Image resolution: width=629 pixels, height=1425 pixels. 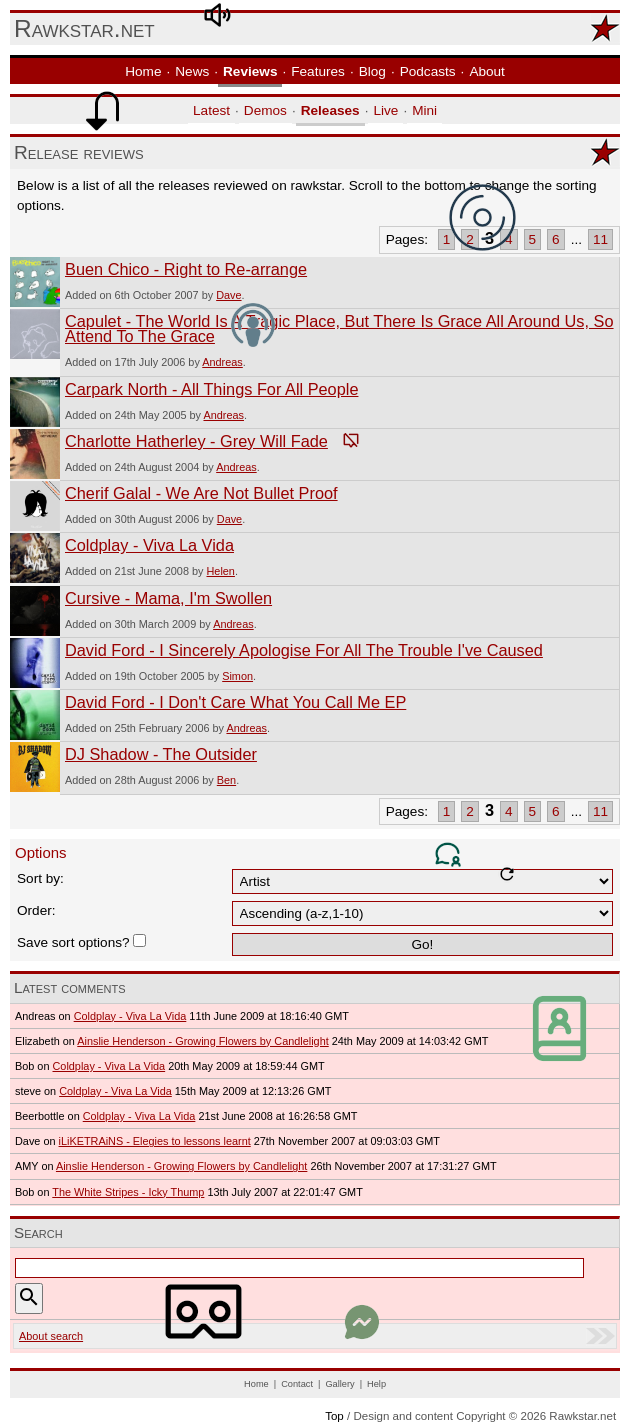 I want to click on view conversation with a specific contact, so click(x=447, y=853).